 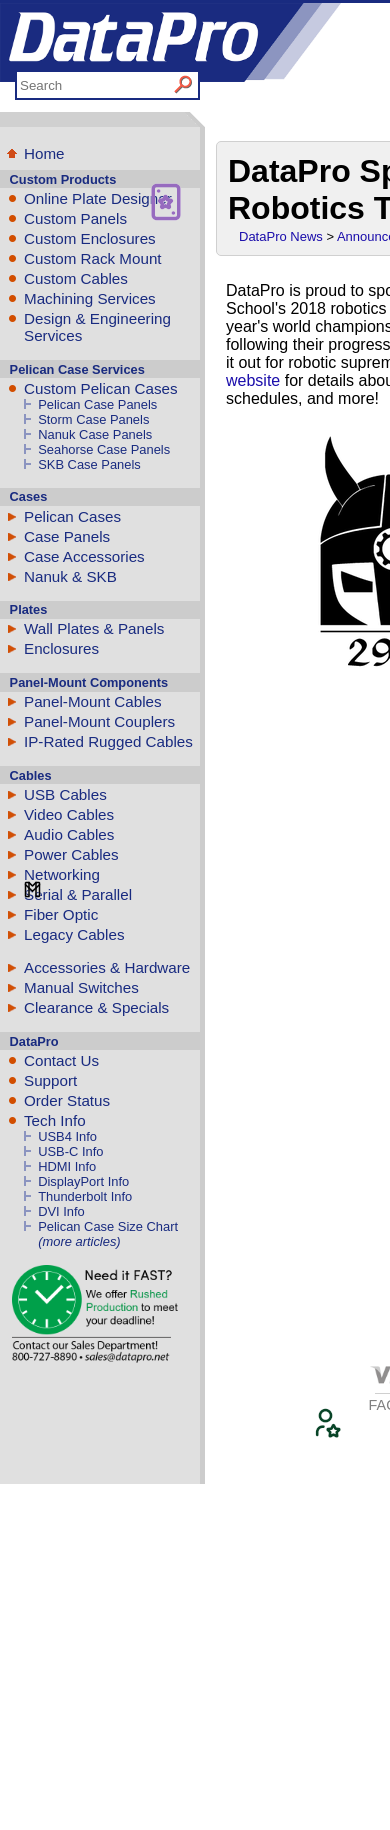 What do you see at coordinates (32, 889) in the screenshot?
I see `open Gmail app` at bounding box center [32, 889].